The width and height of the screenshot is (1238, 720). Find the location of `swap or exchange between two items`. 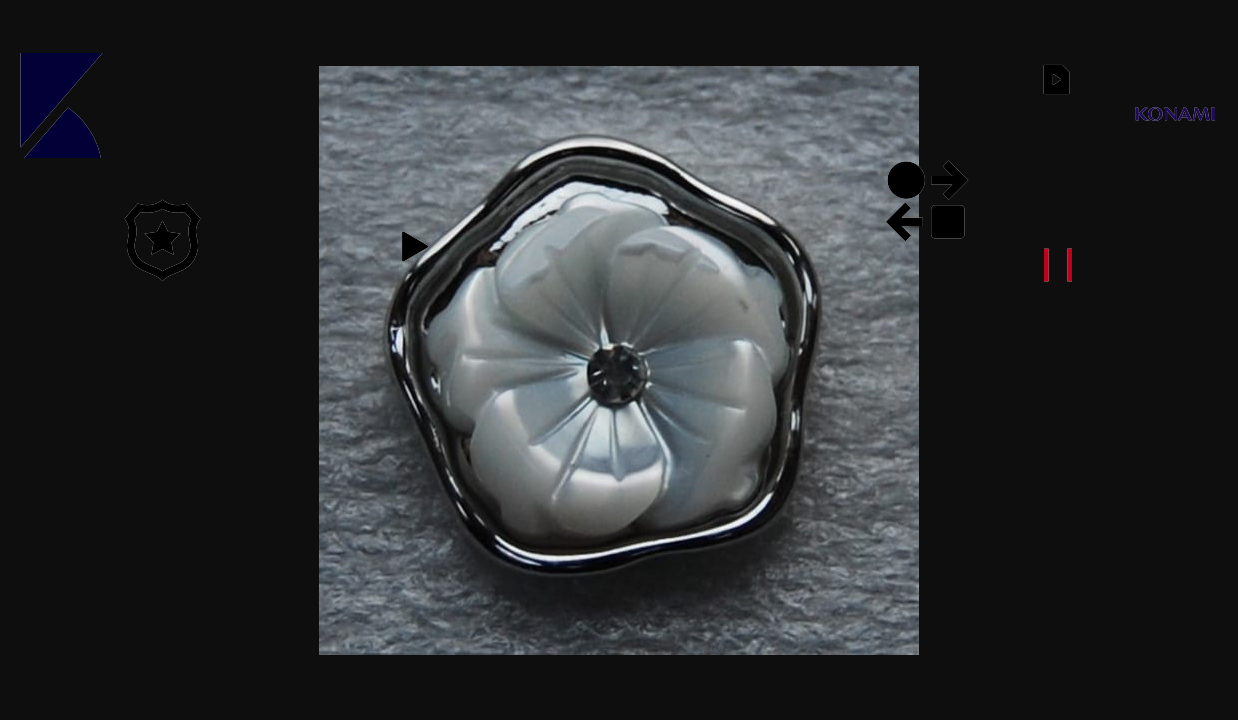

swap or exchange between two items is located at coordinates (927, 201).